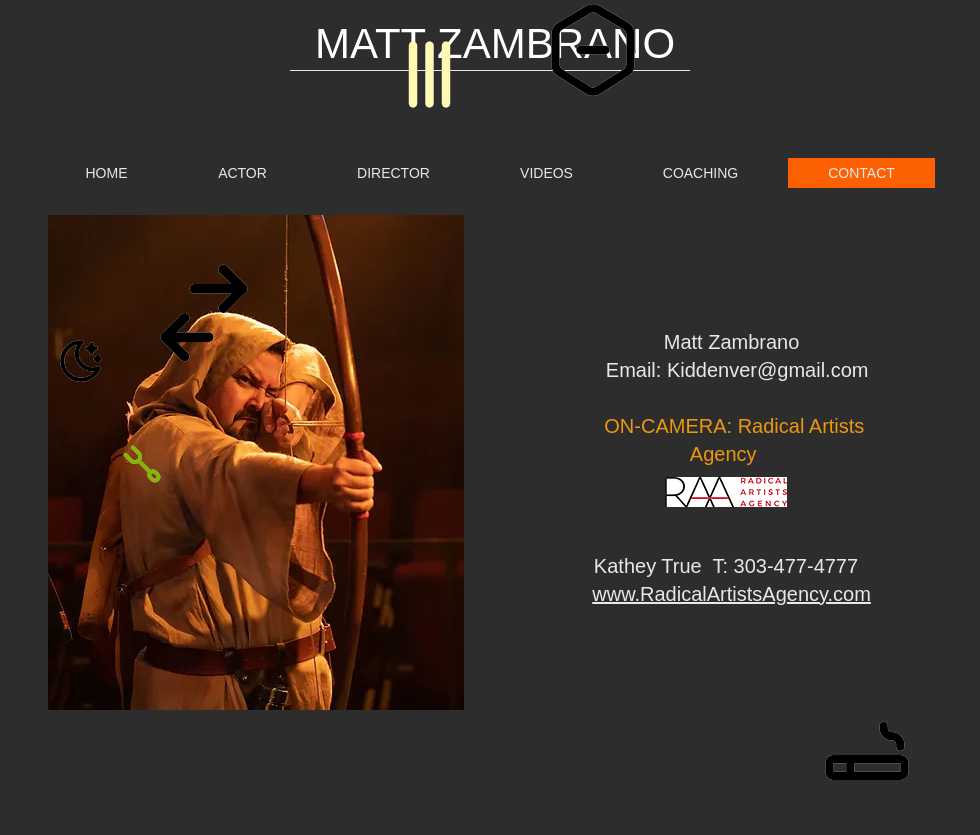 This screenshot has height=835, width=980. Describe the element at coordinates (81, 361) in the screenshot. I see `toggle dark mode or night theme` at that location.